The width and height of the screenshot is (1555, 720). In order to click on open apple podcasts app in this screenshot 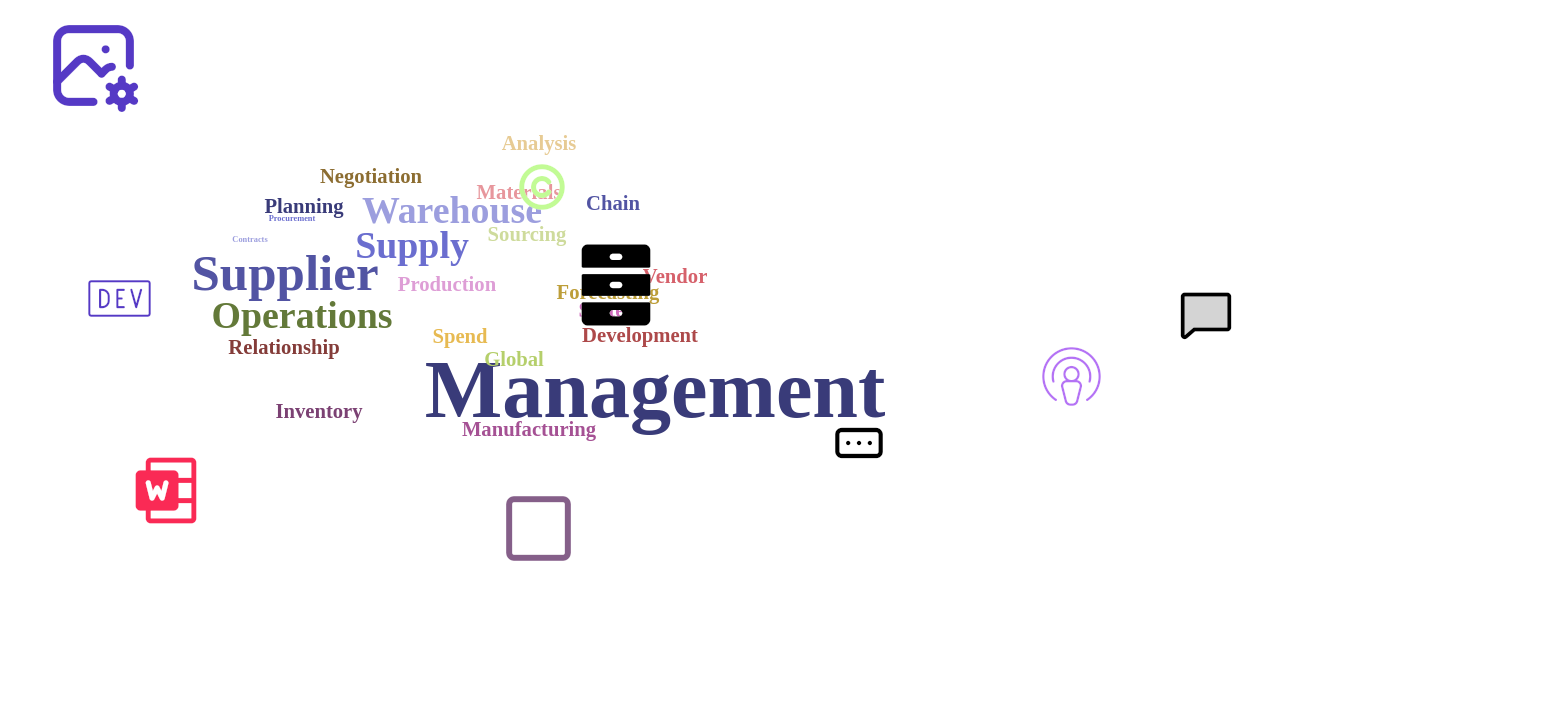, I will do `click(1071, 376)`.